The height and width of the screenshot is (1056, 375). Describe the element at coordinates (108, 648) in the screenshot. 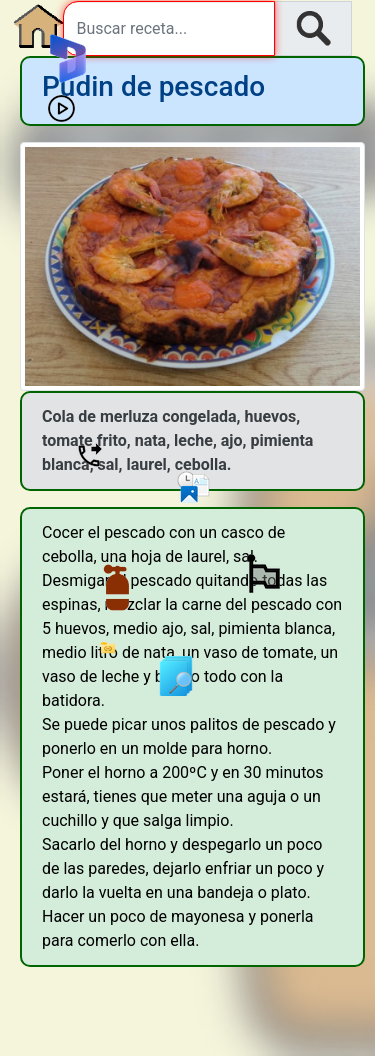

I see `open folder containing saved links or shortcuts` at that location.